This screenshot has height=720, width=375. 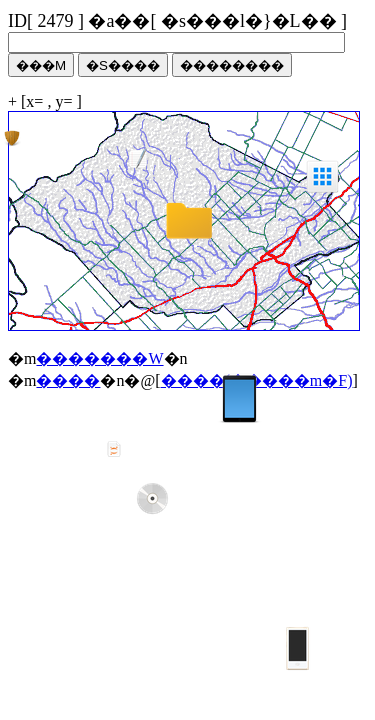 I want to click on jupyter notebook file, so click(x=114, y=449).